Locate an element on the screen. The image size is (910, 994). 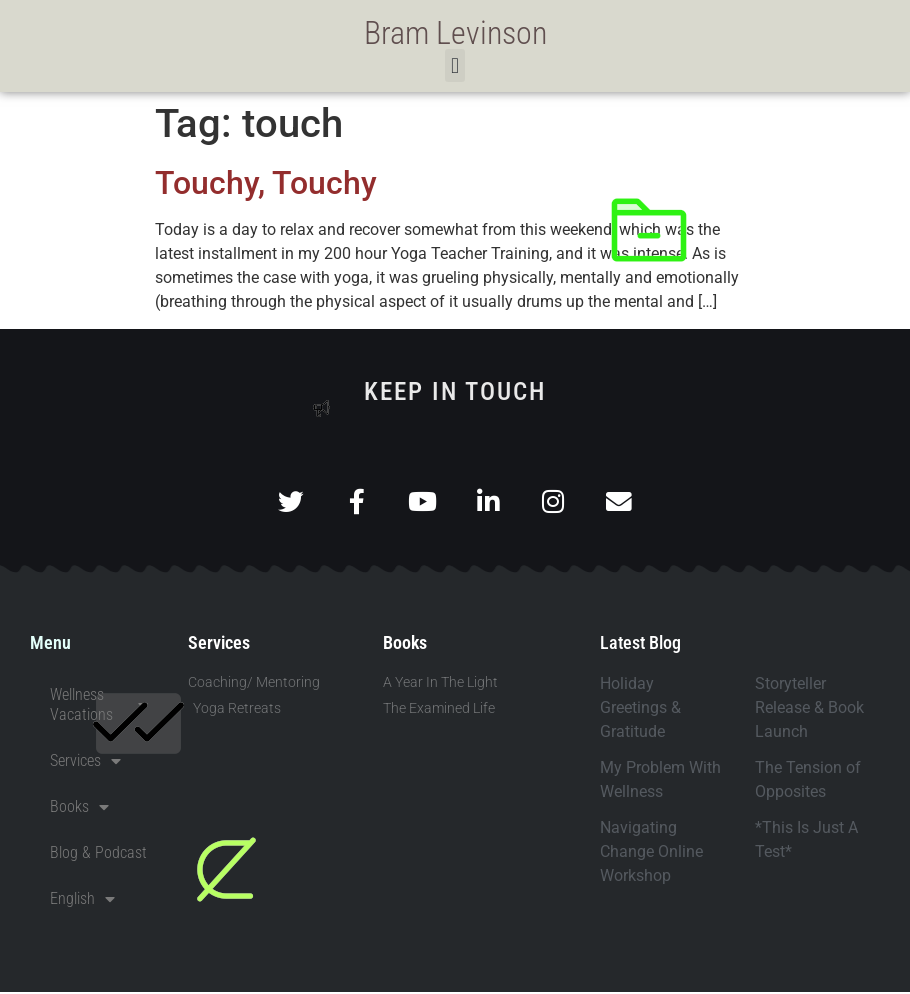
indicates message has been read or delivered is located at coordinates (138, 723).